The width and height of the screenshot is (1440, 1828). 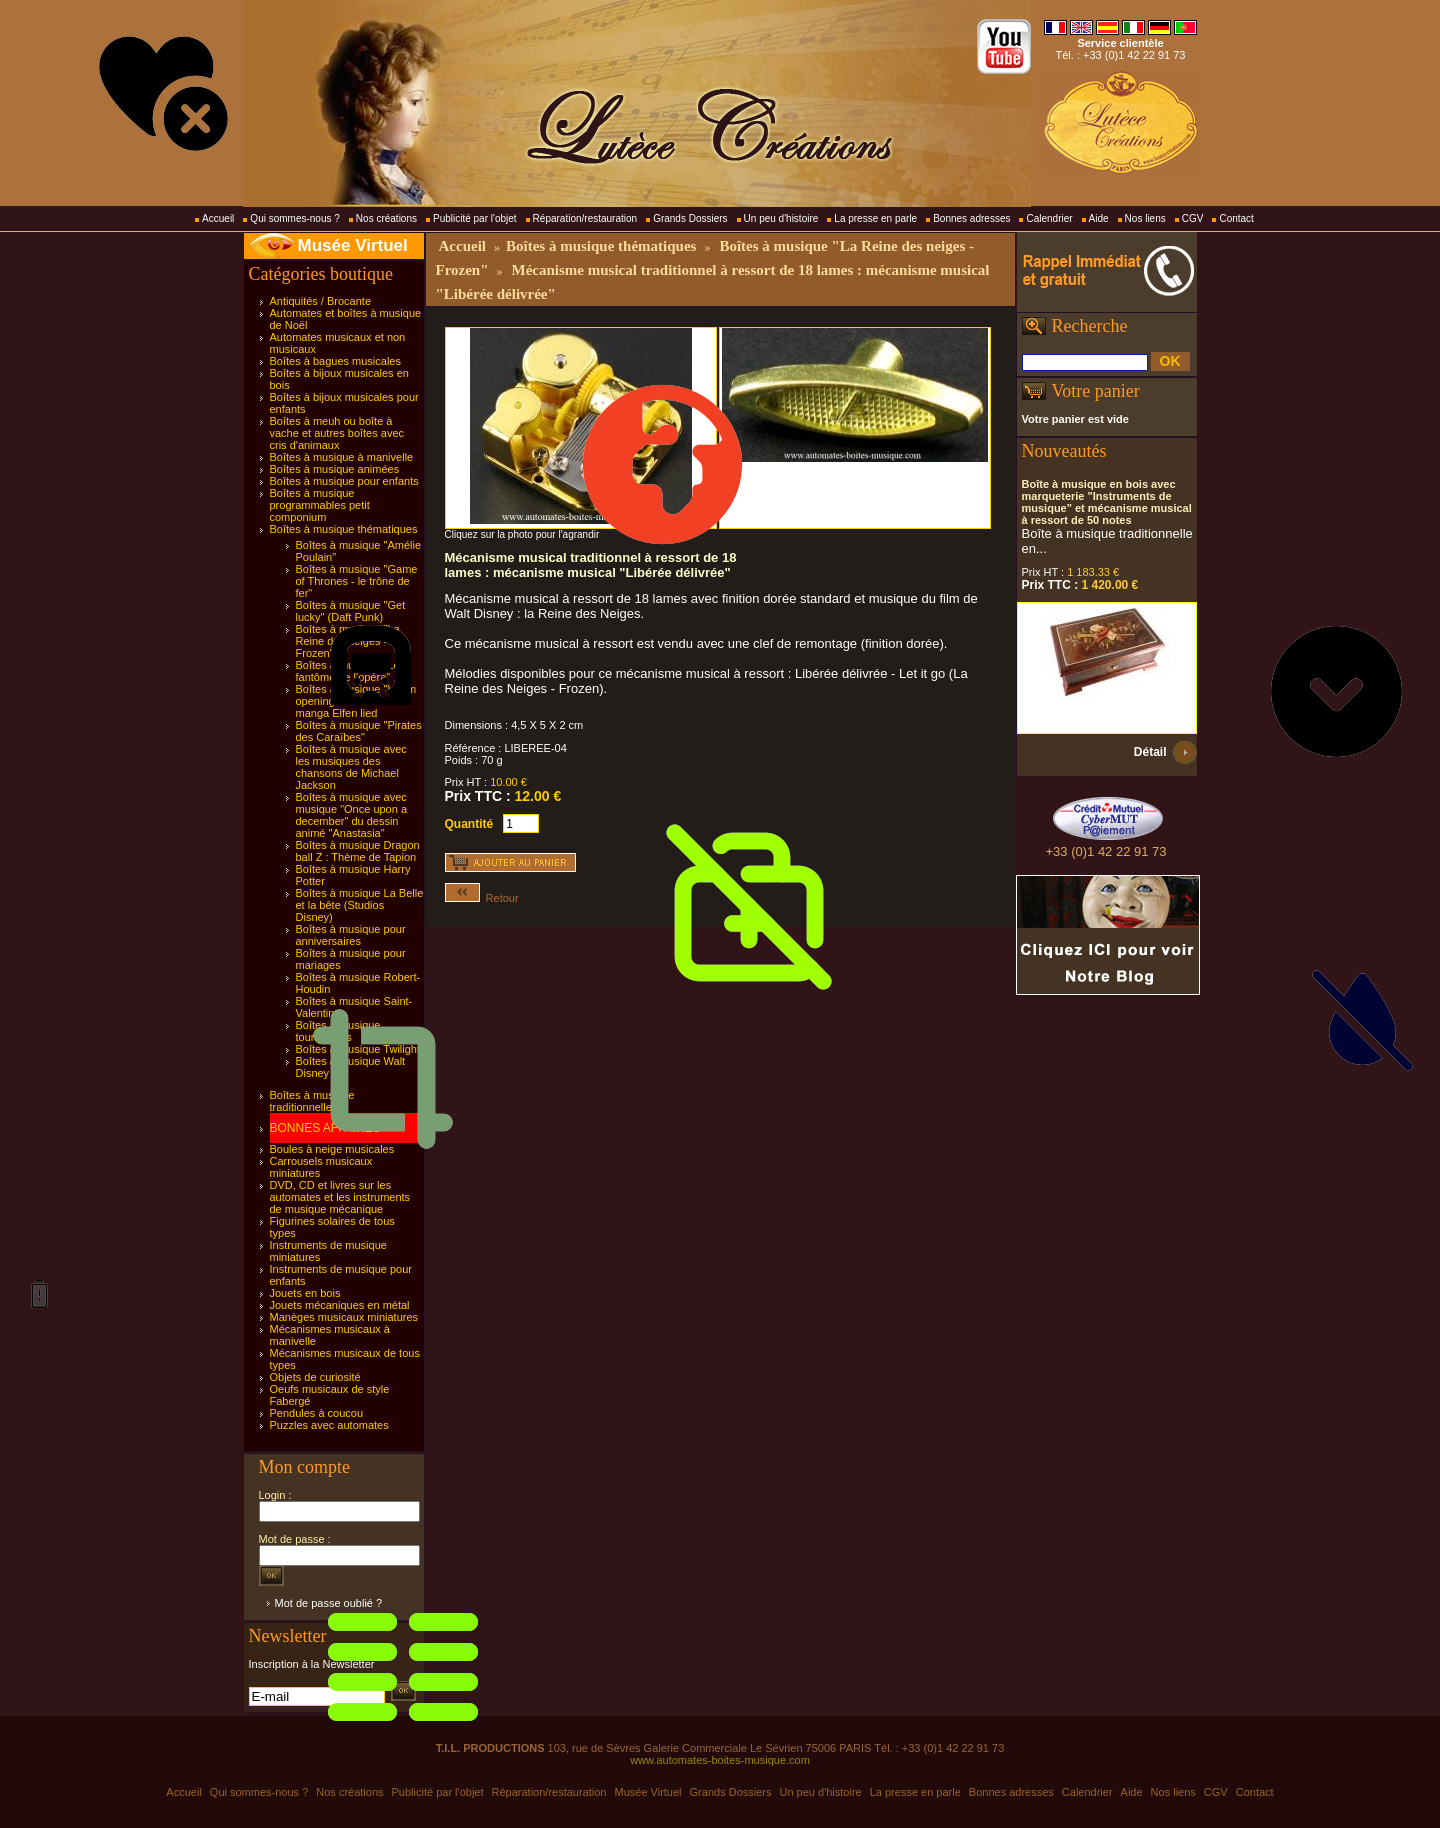 I want to click on crop or resize an image, so click(x=383, y=1079).